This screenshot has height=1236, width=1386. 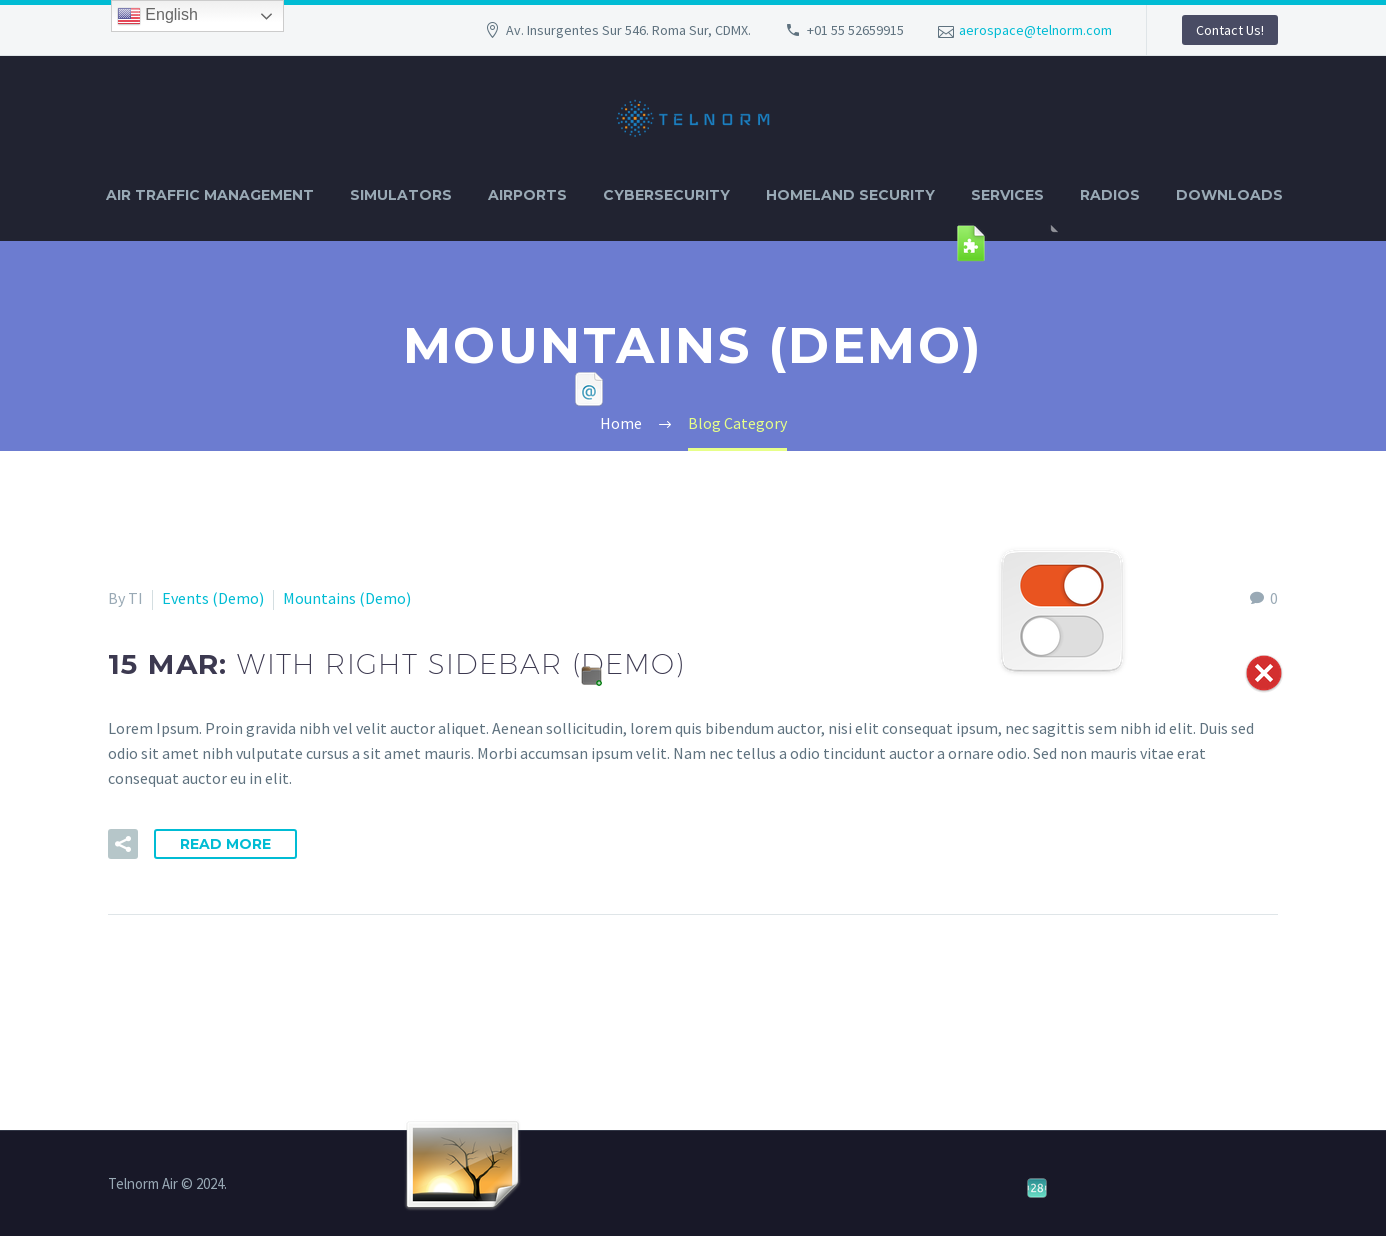 I want to click on indicates a file or item that cannot be read or accessed, so click(x=1264, y=673).